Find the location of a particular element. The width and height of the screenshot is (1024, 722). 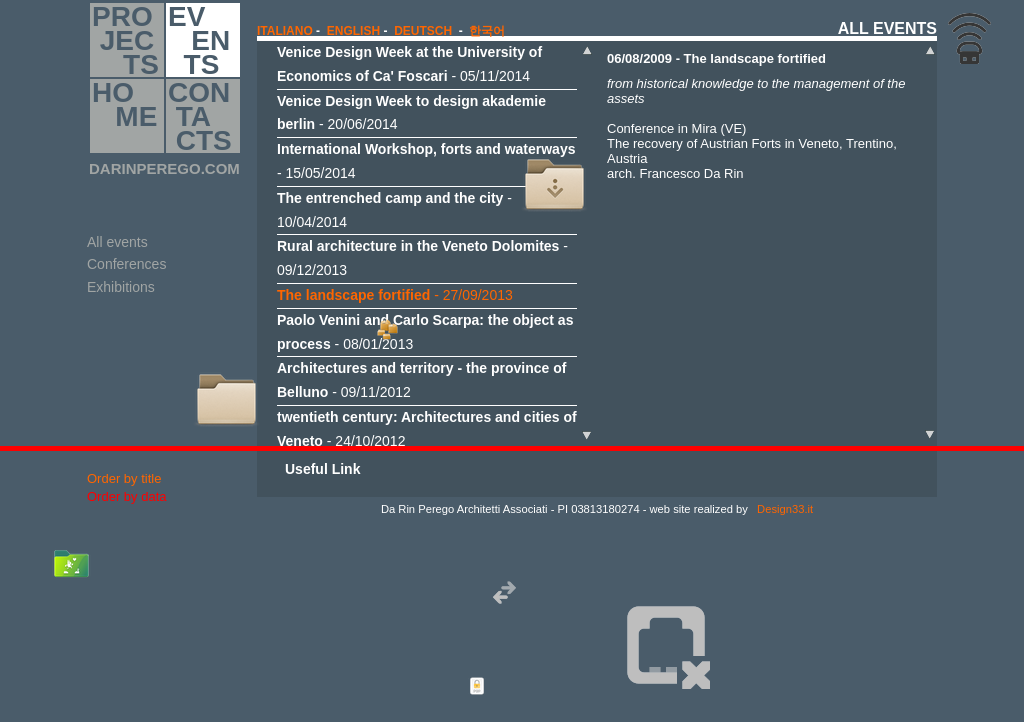

indicates wired network connection is offline is located at coordinates (666, 645).